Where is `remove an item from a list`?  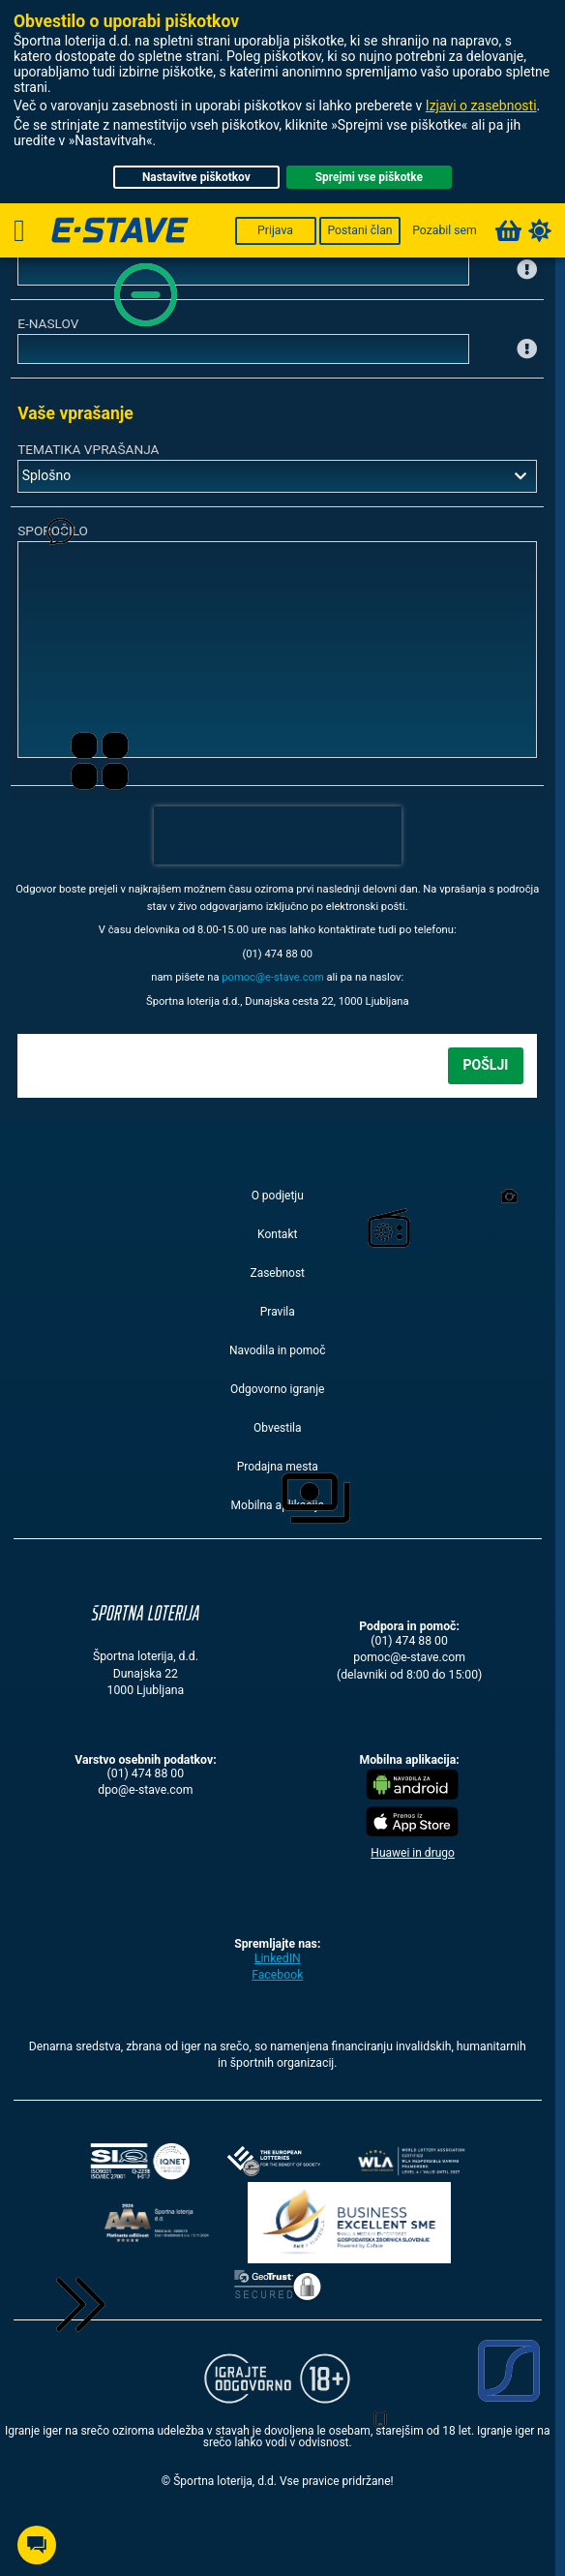
remove an item from a list is located at coordinates (145, 294).